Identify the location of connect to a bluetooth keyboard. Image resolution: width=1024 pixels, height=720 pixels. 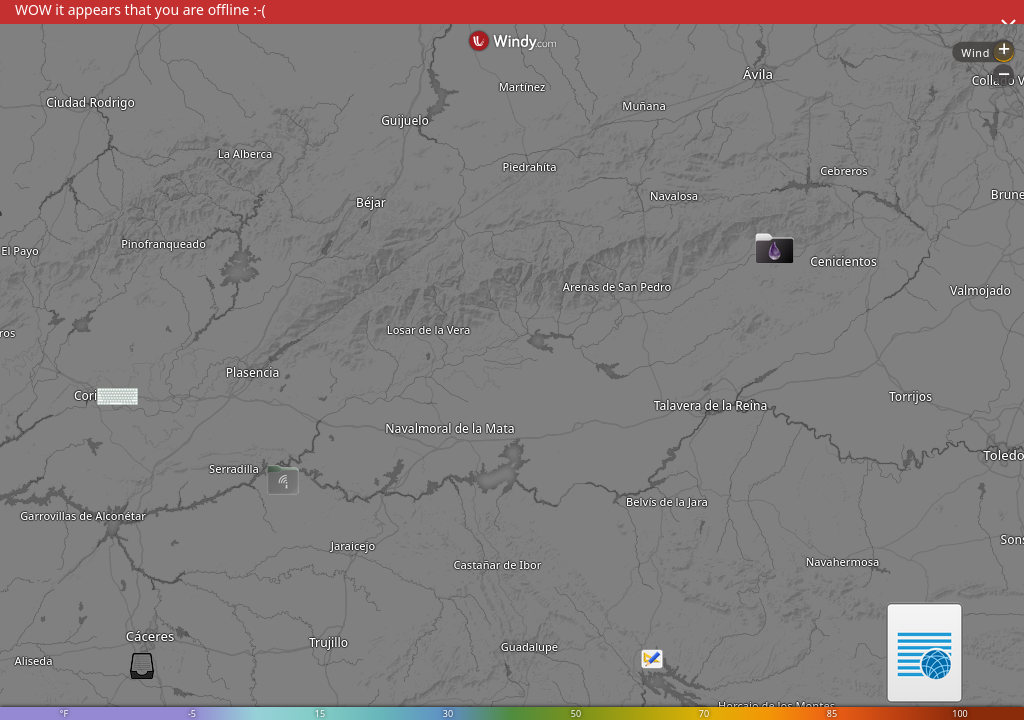
(117, 396).